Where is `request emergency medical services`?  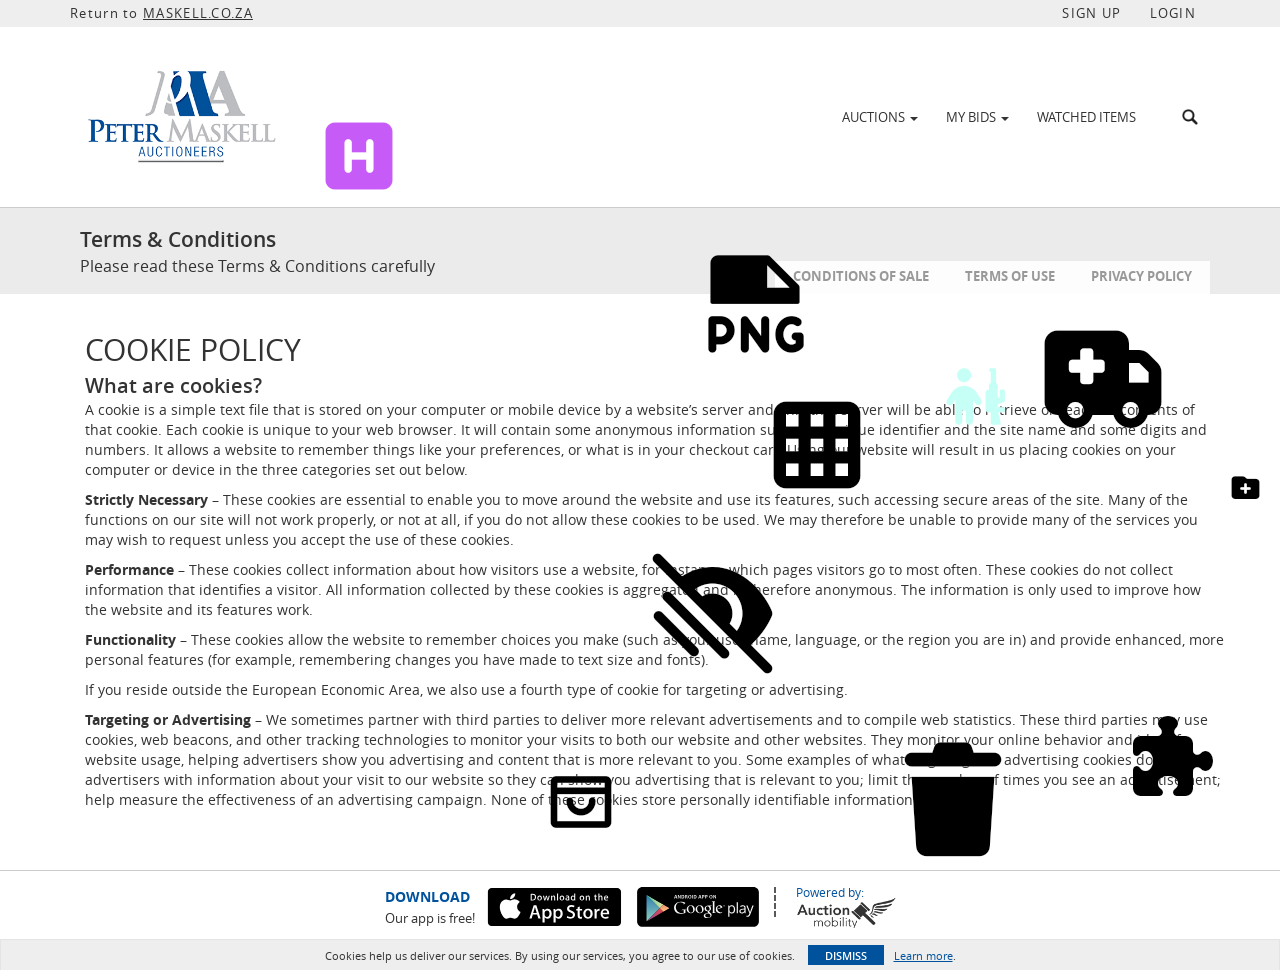
request emergency medical services is located at coordinates (1103, 376).